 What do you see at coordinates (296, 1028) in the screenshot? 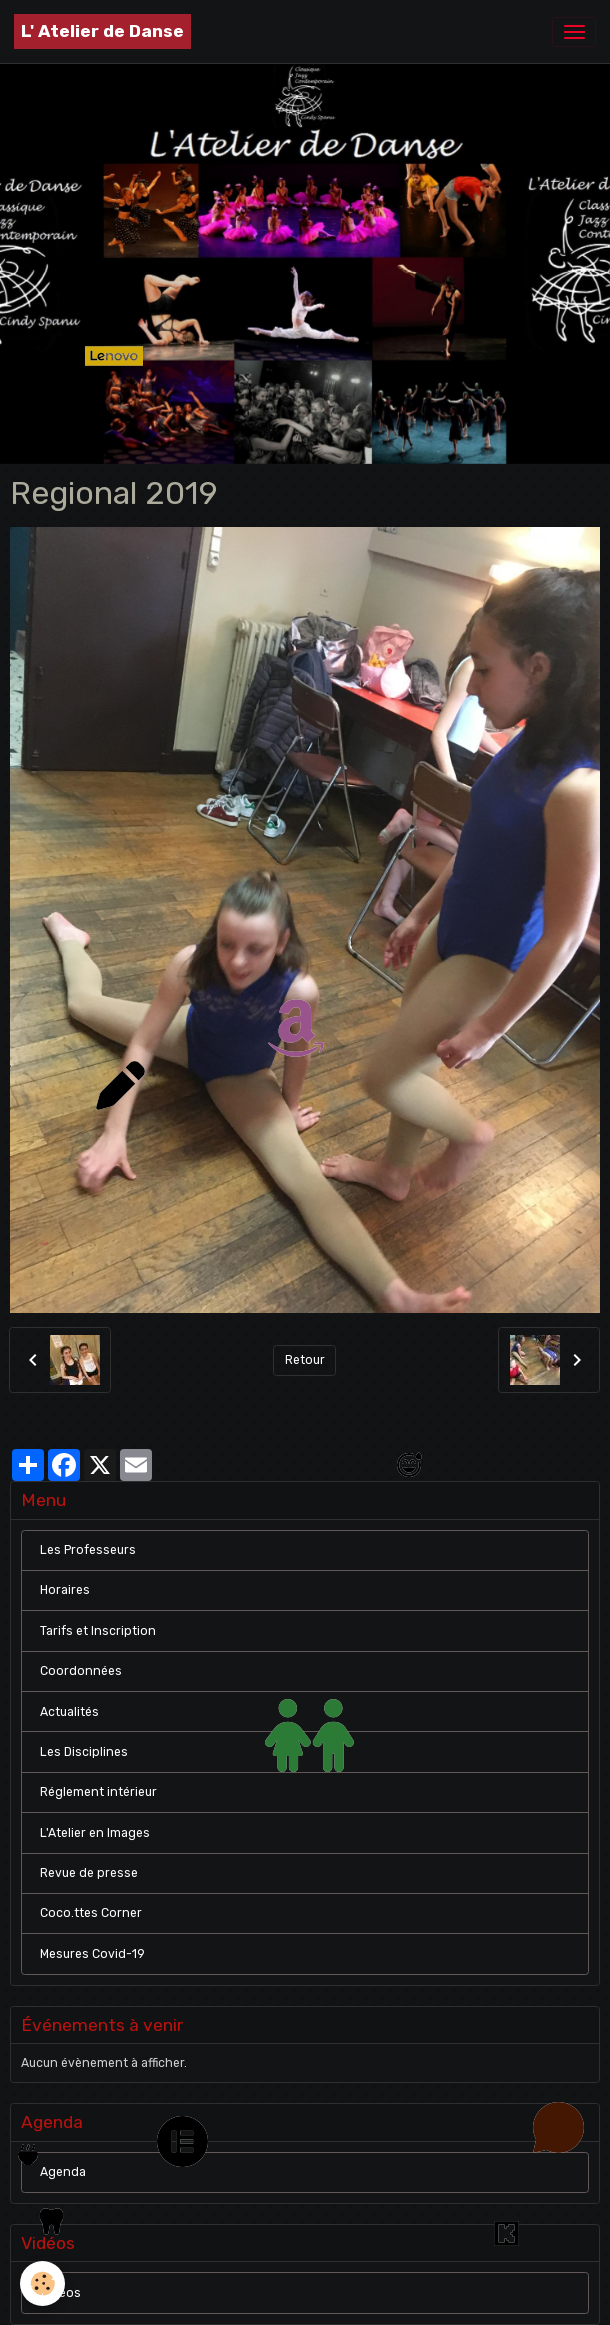
I see `open the Amazon app or website` at bounding box center [296, 1028].